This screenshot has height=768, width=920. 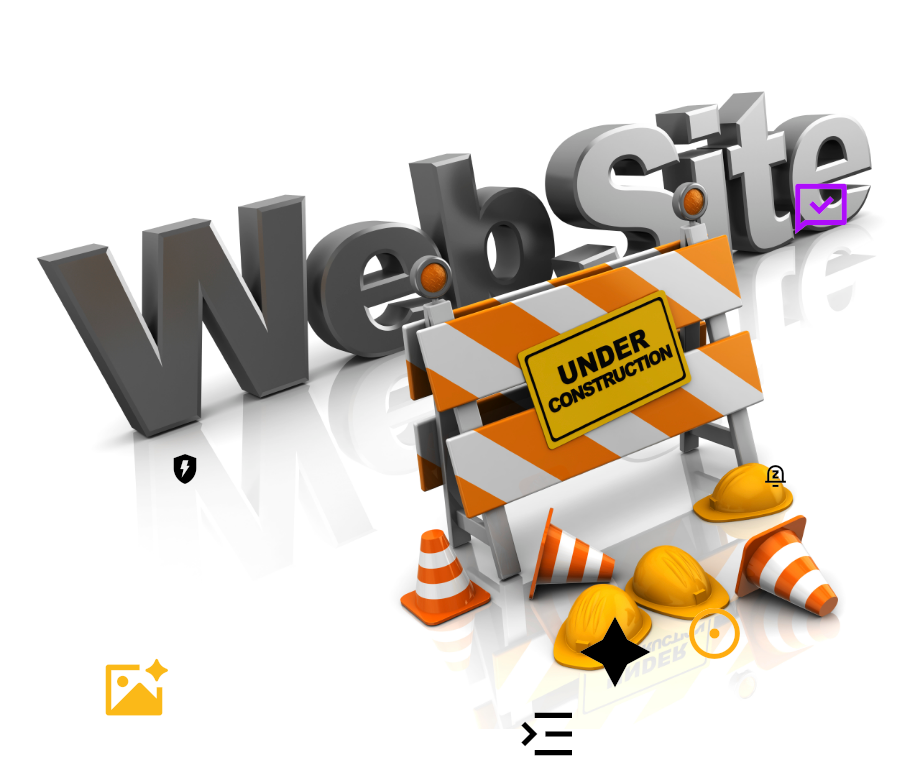 I want to click on snooze notifications temporarily, so click(x=775, y=475).